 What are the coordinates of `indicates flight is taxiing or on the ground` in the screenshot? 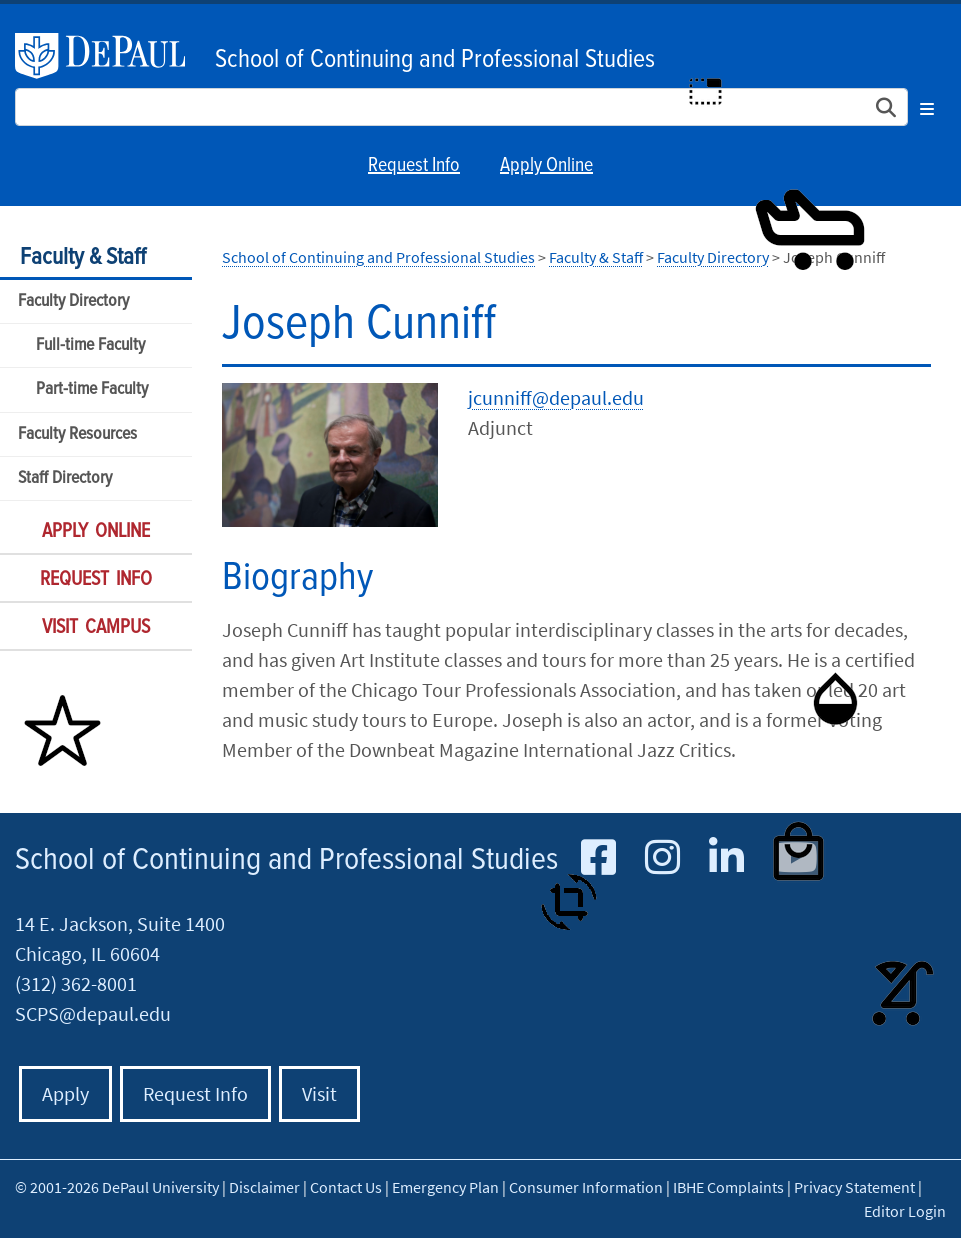 It's located at (810, 228).